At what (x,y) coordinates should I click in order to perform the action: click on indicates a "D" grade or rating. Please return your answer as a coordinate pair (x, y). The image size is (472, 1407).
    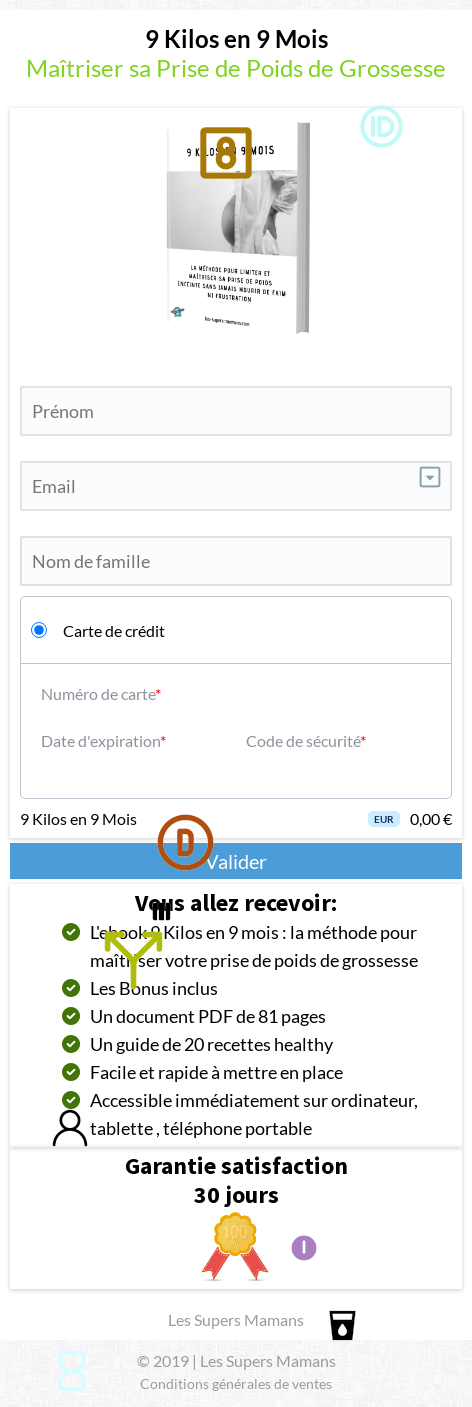
    Looking at the image, I should click on (185, 842).